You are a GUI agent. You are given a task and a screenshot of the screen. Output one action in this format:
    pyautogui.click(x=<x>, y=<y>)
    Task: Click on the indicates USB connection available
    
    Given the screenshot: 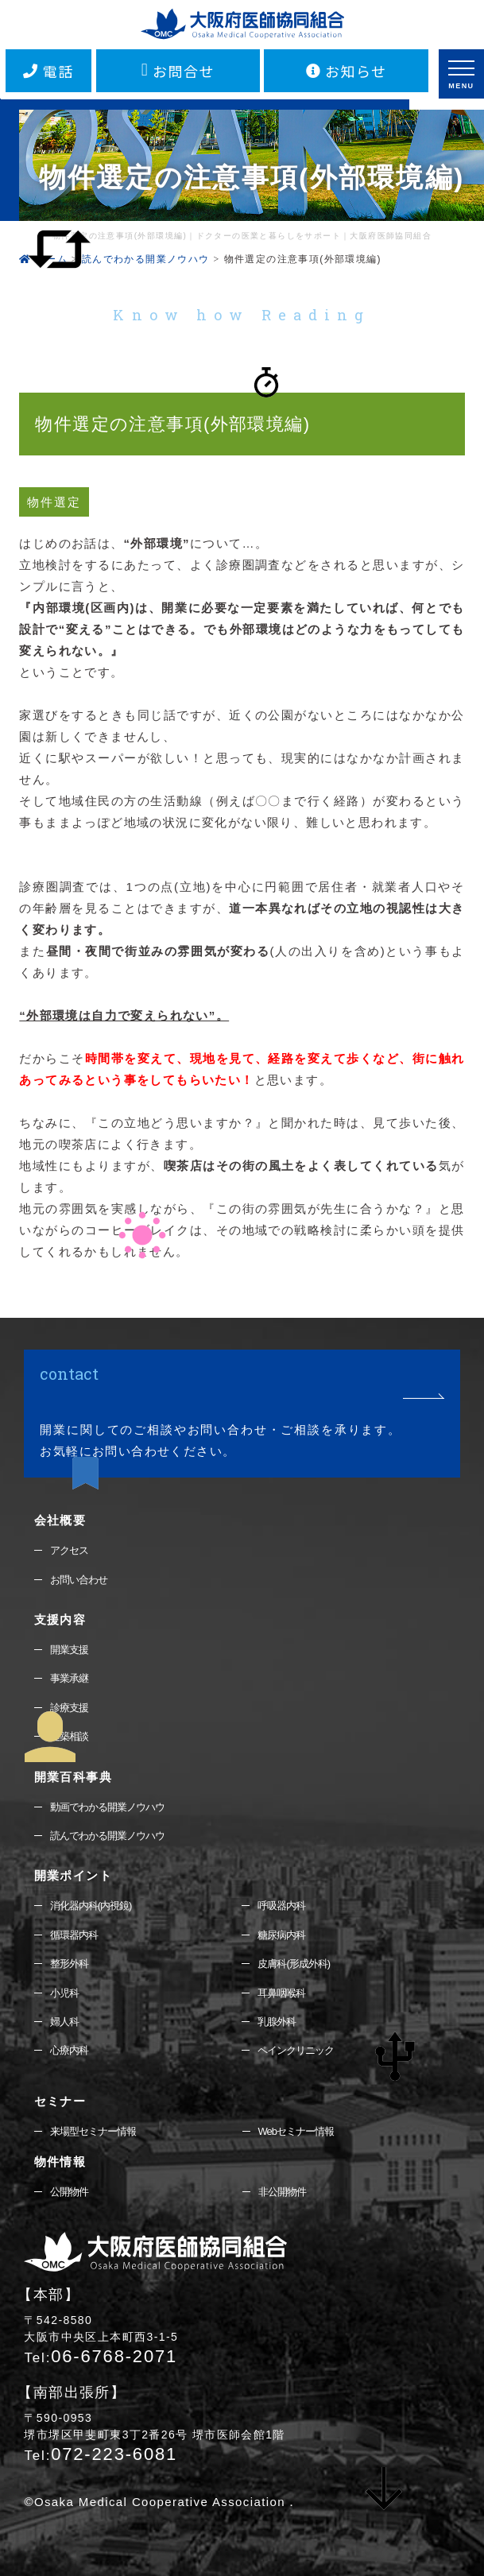 What is the action you would take?
    pyautogui.click(x=395, y=2056)
    